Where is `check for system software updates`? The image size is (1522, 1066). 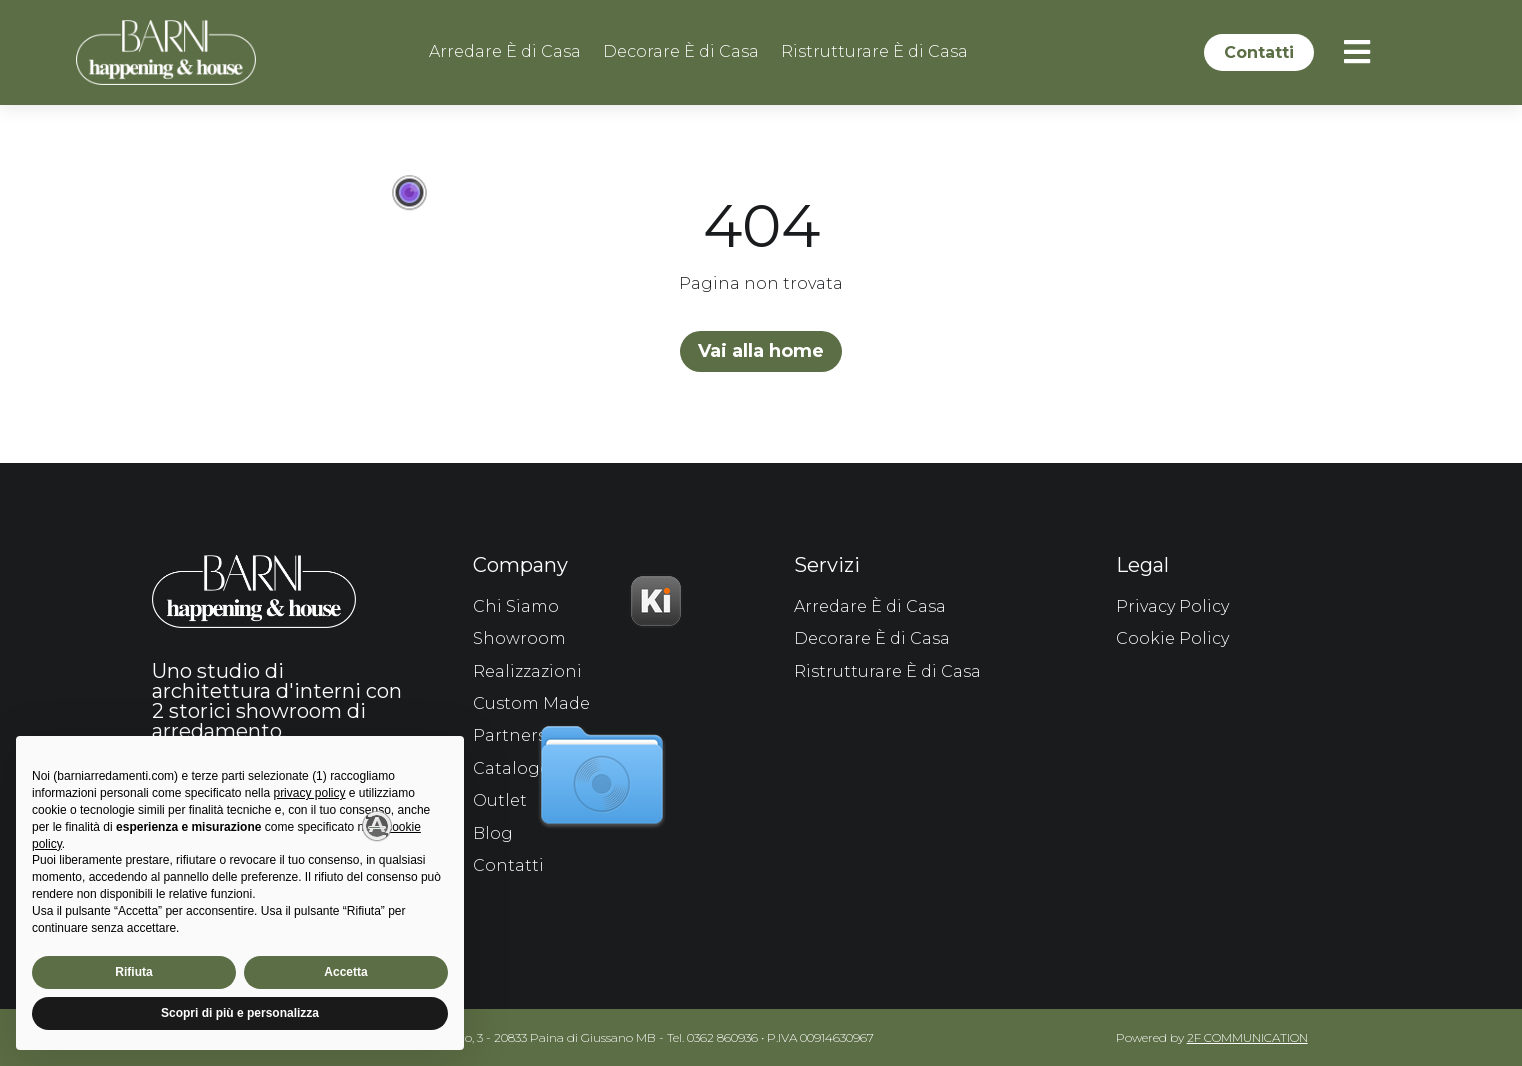 check for system software updates is located at coordinates (377, 826).